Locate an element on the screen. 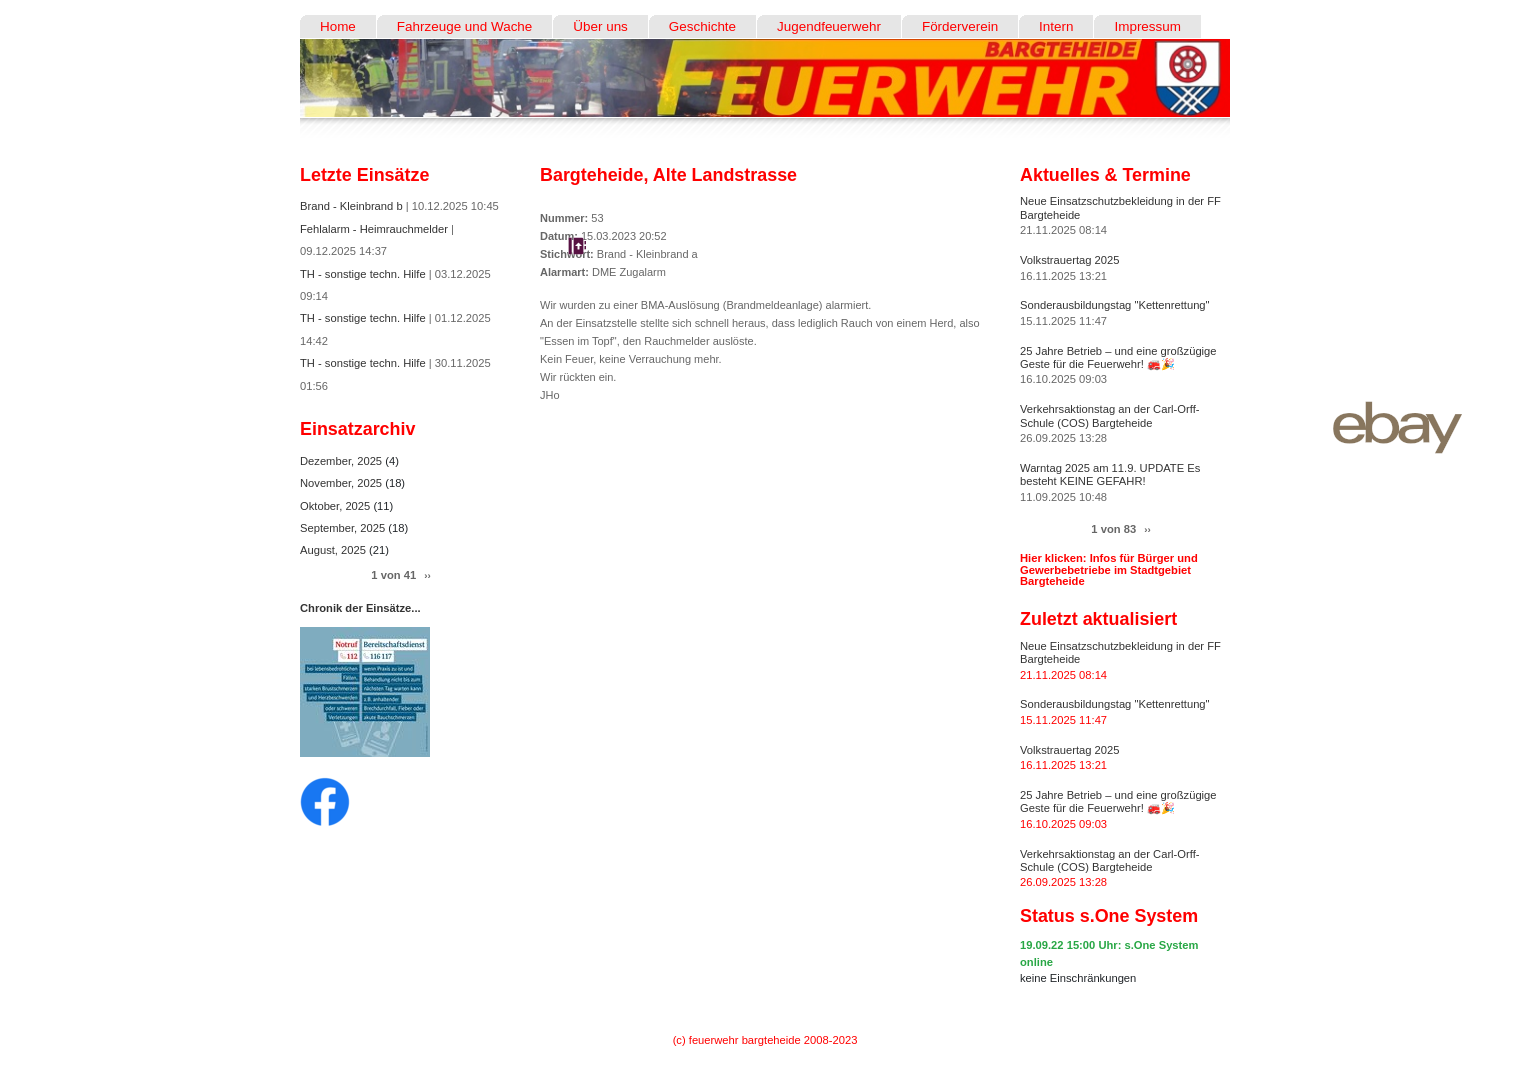  upload contacts from your address book is located at coordinates (576, 246).